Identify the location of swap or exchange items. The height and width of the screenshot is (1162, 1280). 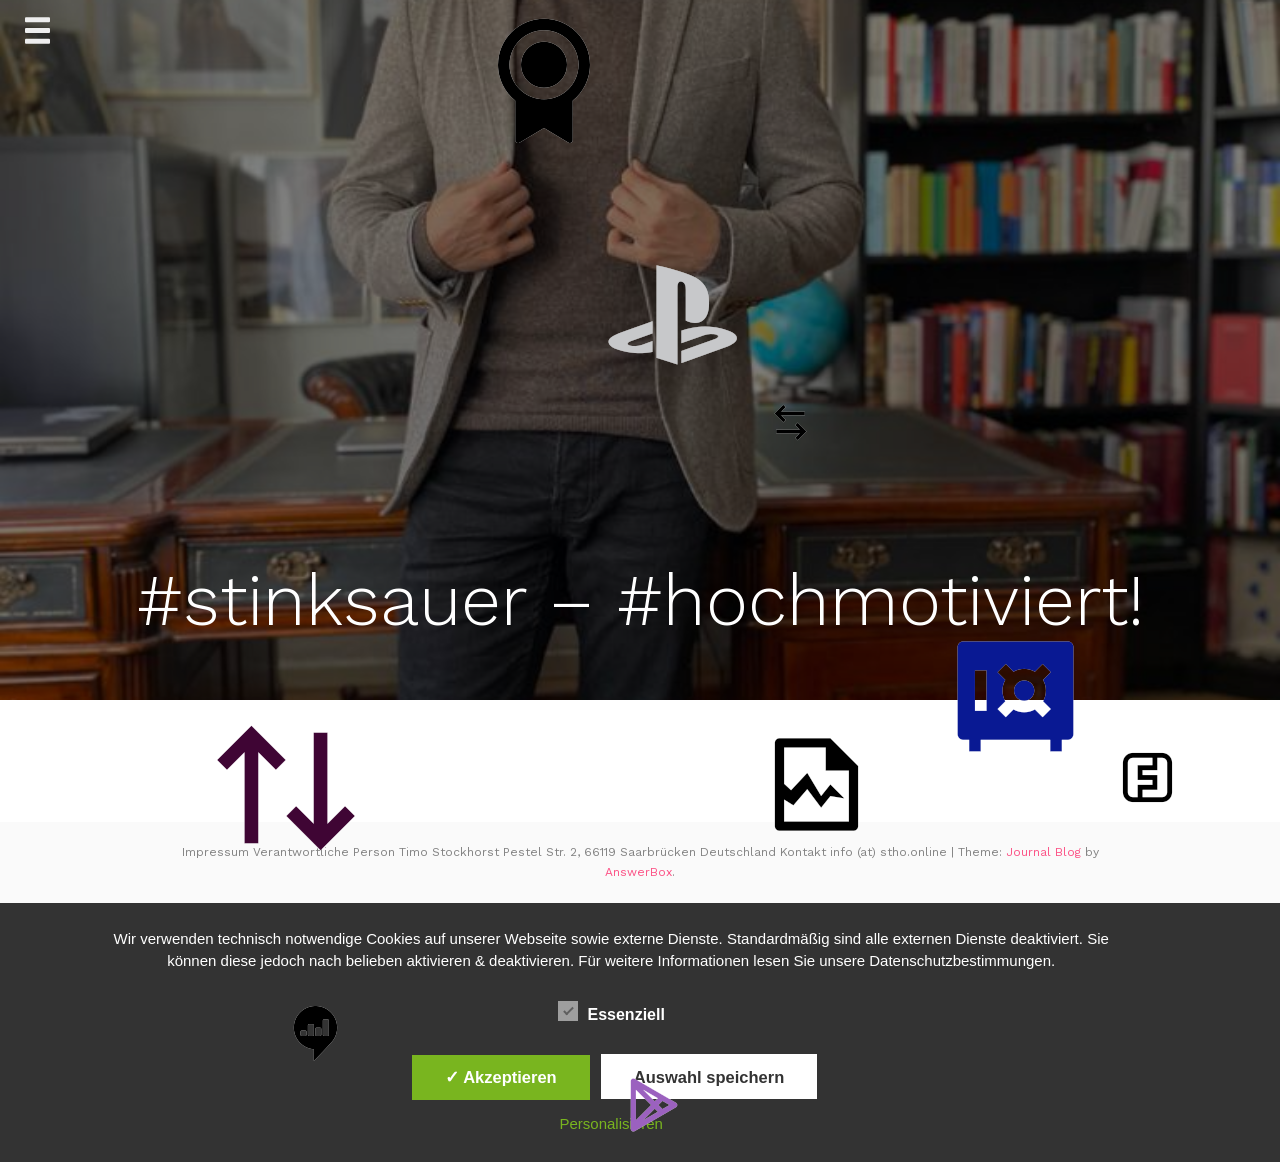
(790, 422).